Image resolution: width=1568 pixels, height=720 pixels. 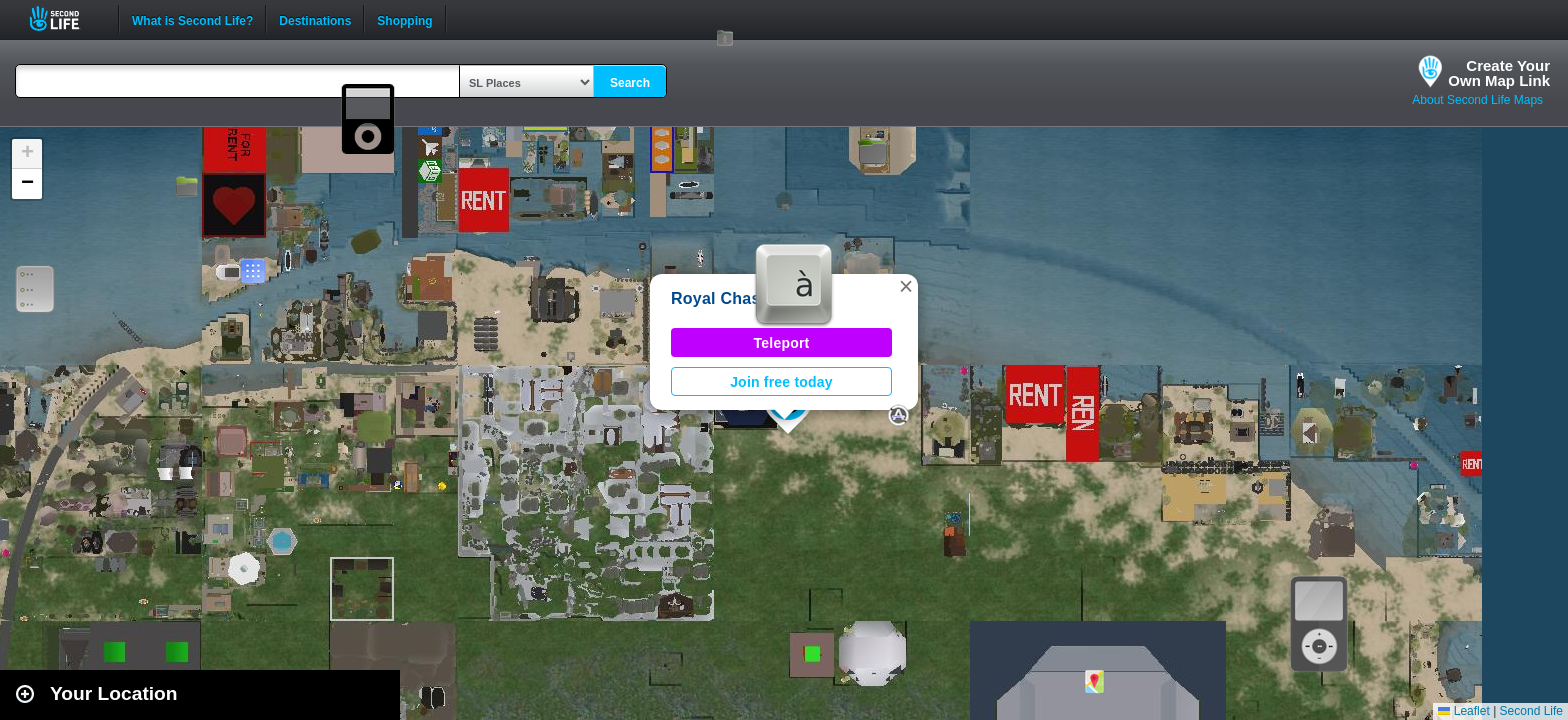 What do you see at coordinates (253, 271) in the screenshot?
I see `view other applications` at bounding box center [253, 271].